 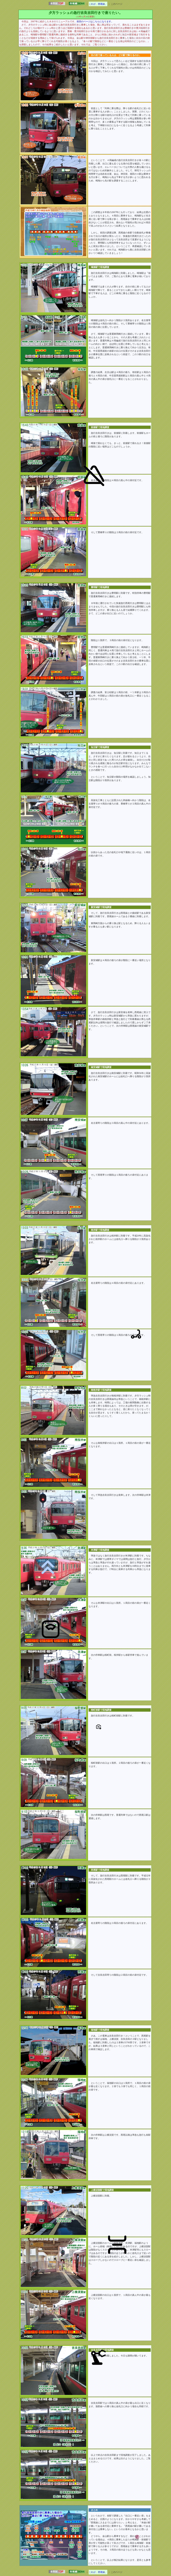 What do you see at coordinates (98, 1727) in the screenshot?
I see `adjust camera settings` at bounding box center [98, 1727].